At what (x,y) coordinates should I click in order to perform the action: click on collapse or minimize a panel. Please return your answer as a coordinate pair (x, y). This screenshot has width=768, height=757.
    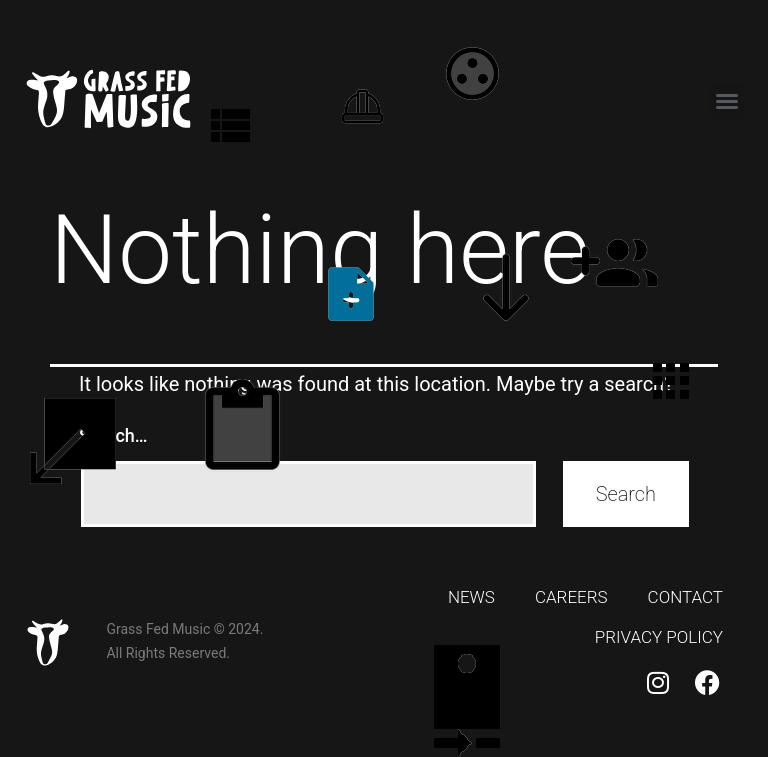
    Looking at the image, I should click on (73, 441).